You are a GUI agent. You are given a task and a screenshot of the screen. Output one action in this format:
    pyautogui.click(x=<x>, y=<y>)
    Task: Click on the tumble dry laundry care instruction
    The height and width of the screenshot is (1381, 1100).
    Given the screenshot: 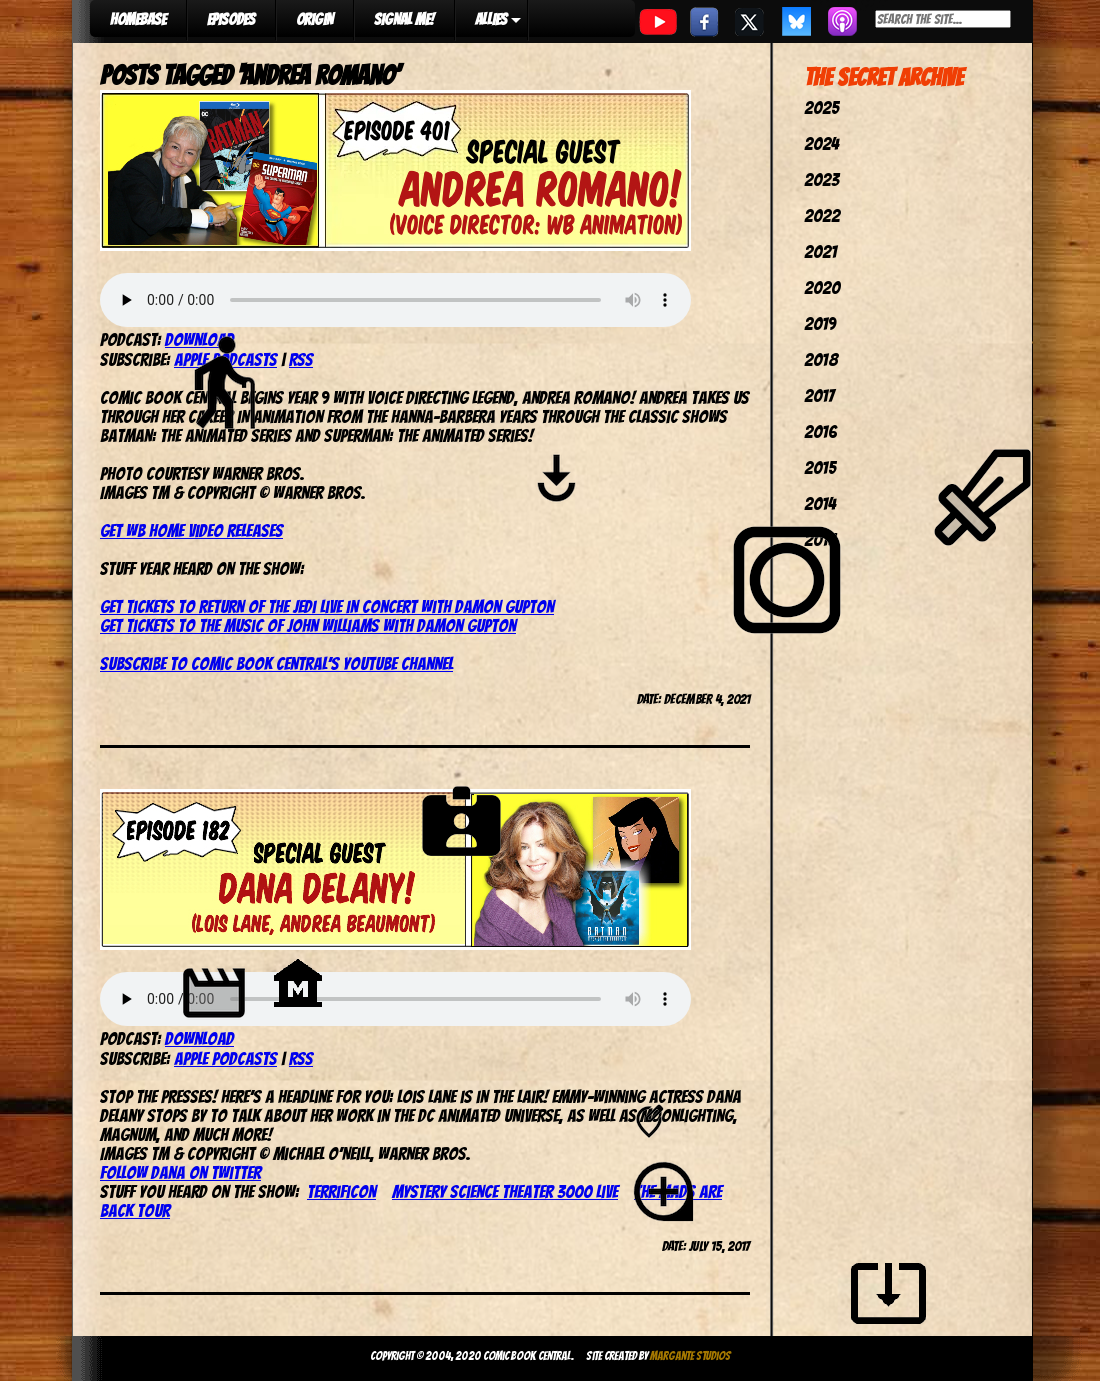 What is the action you would take?
    pyautogui.click(x=787, y=580)
    